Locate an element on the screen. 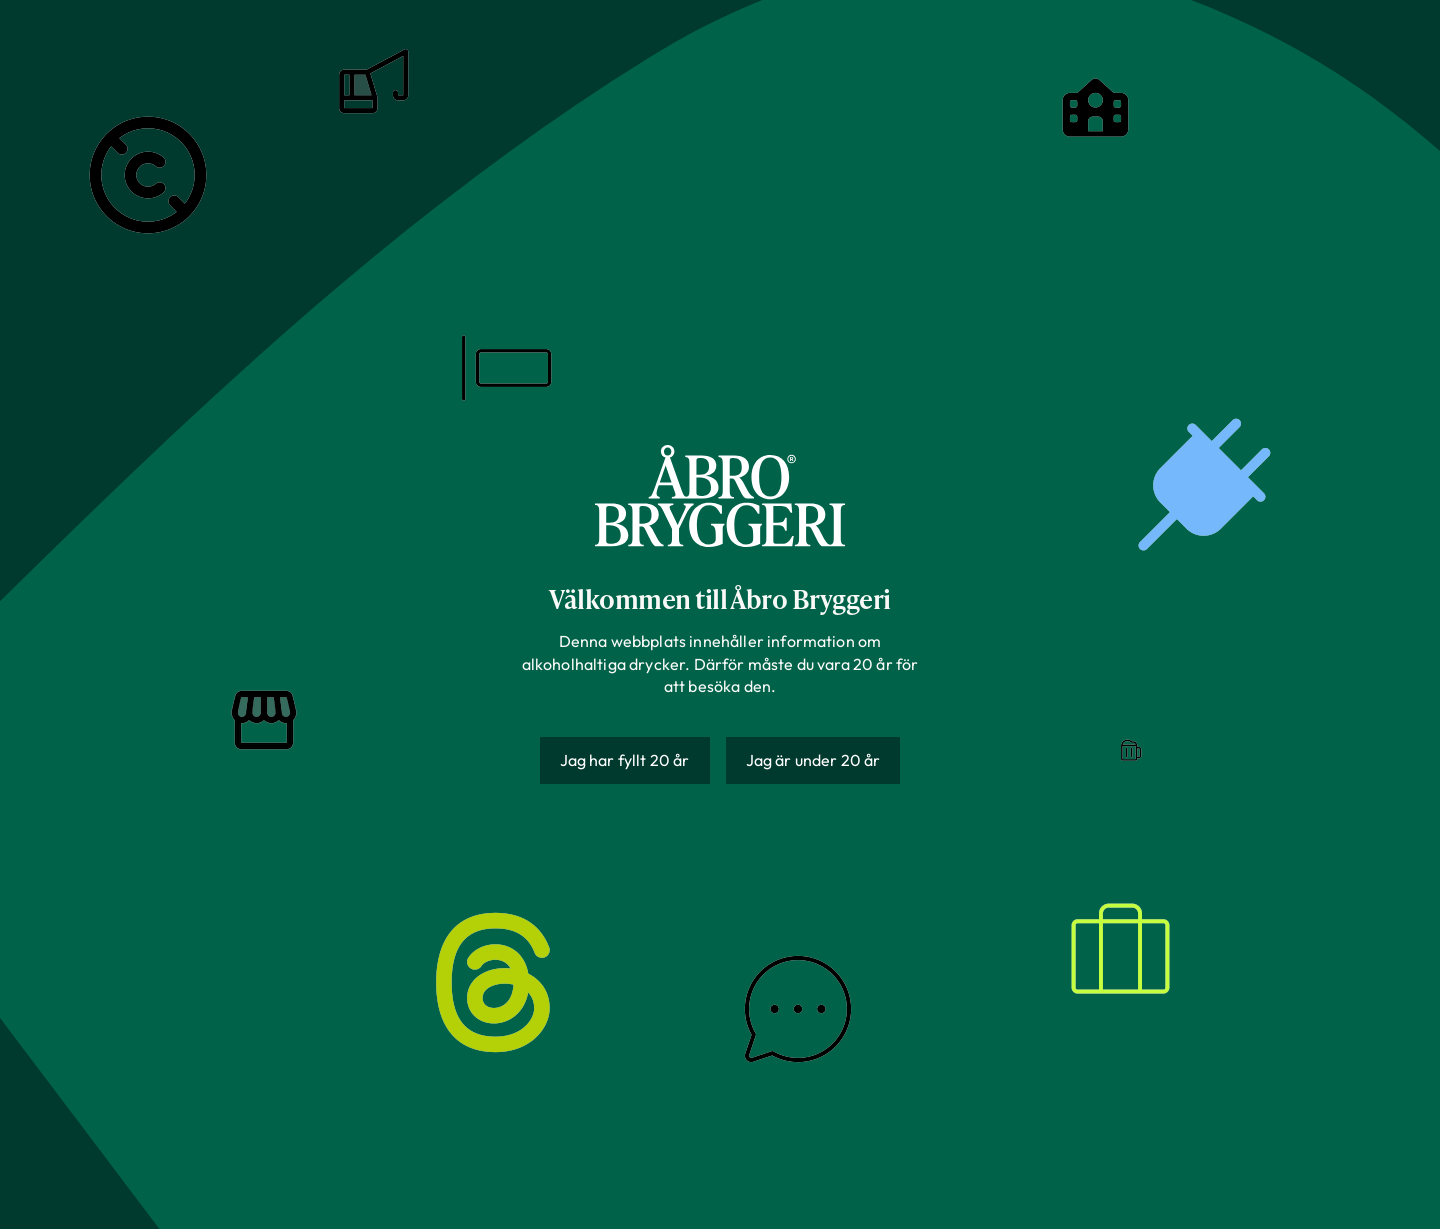 The image size is (1440, 1229). access travel or trip planning features is located at coordinates (1120, 952).